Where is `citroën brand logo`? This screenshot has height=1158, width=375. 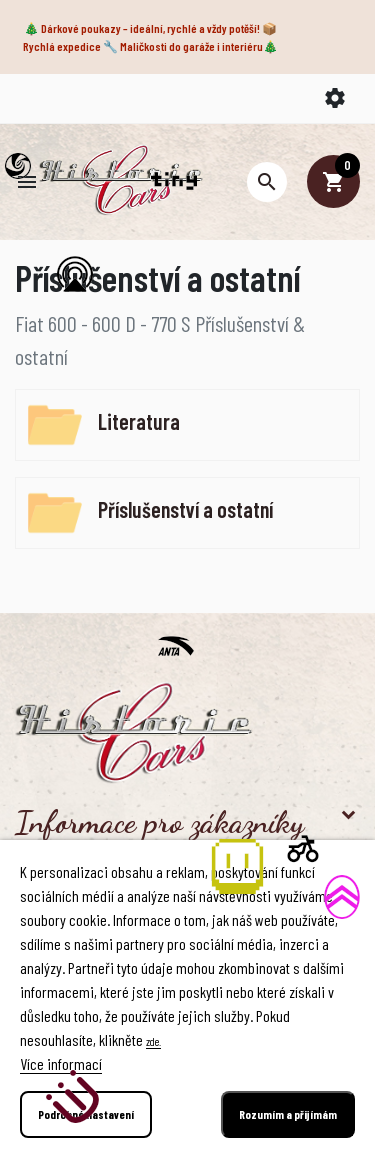
citroën brand logo is located at coordinates (342, 897).